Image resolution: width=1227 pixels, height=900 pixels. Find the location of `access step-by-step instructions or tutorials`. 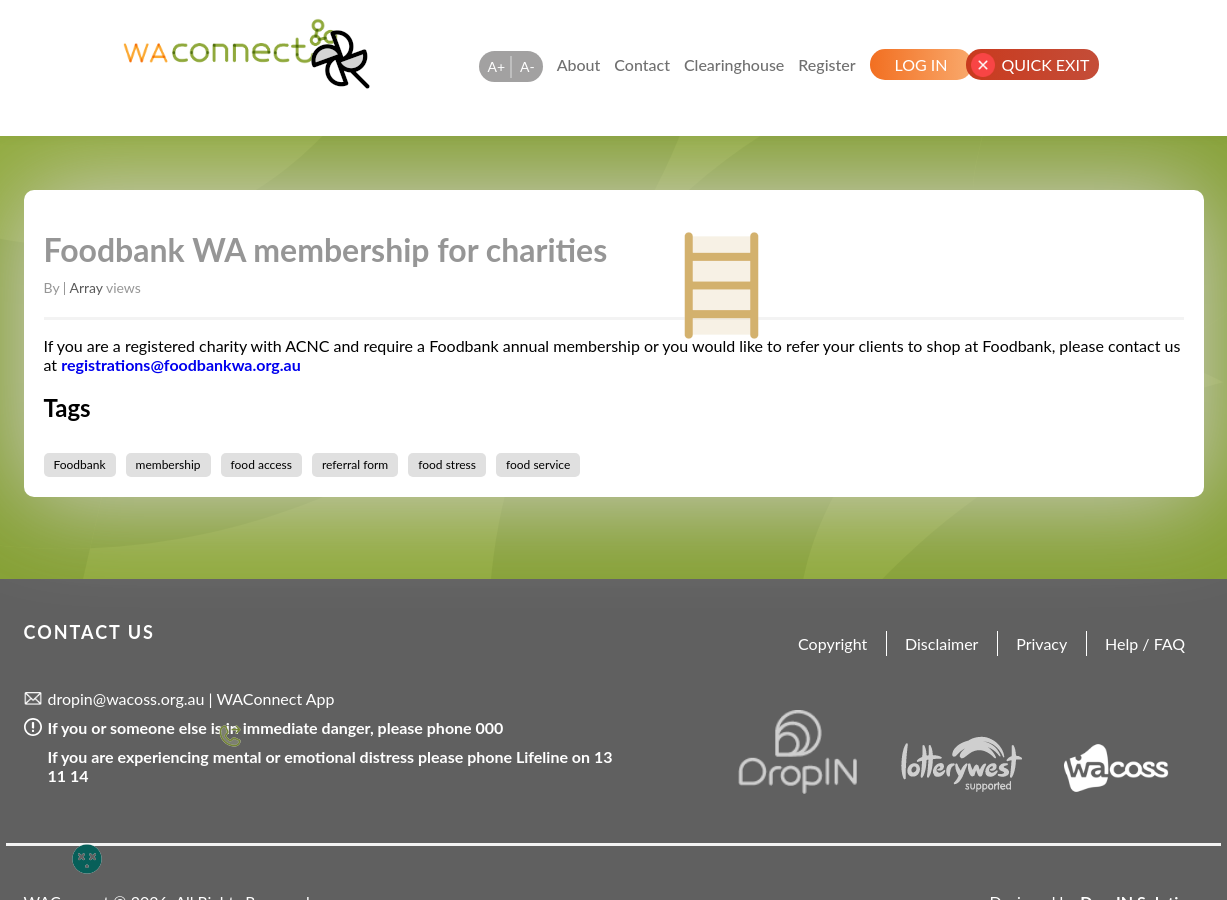

access step-by-step instructions or tutorials is located at coordinates (721, 285).